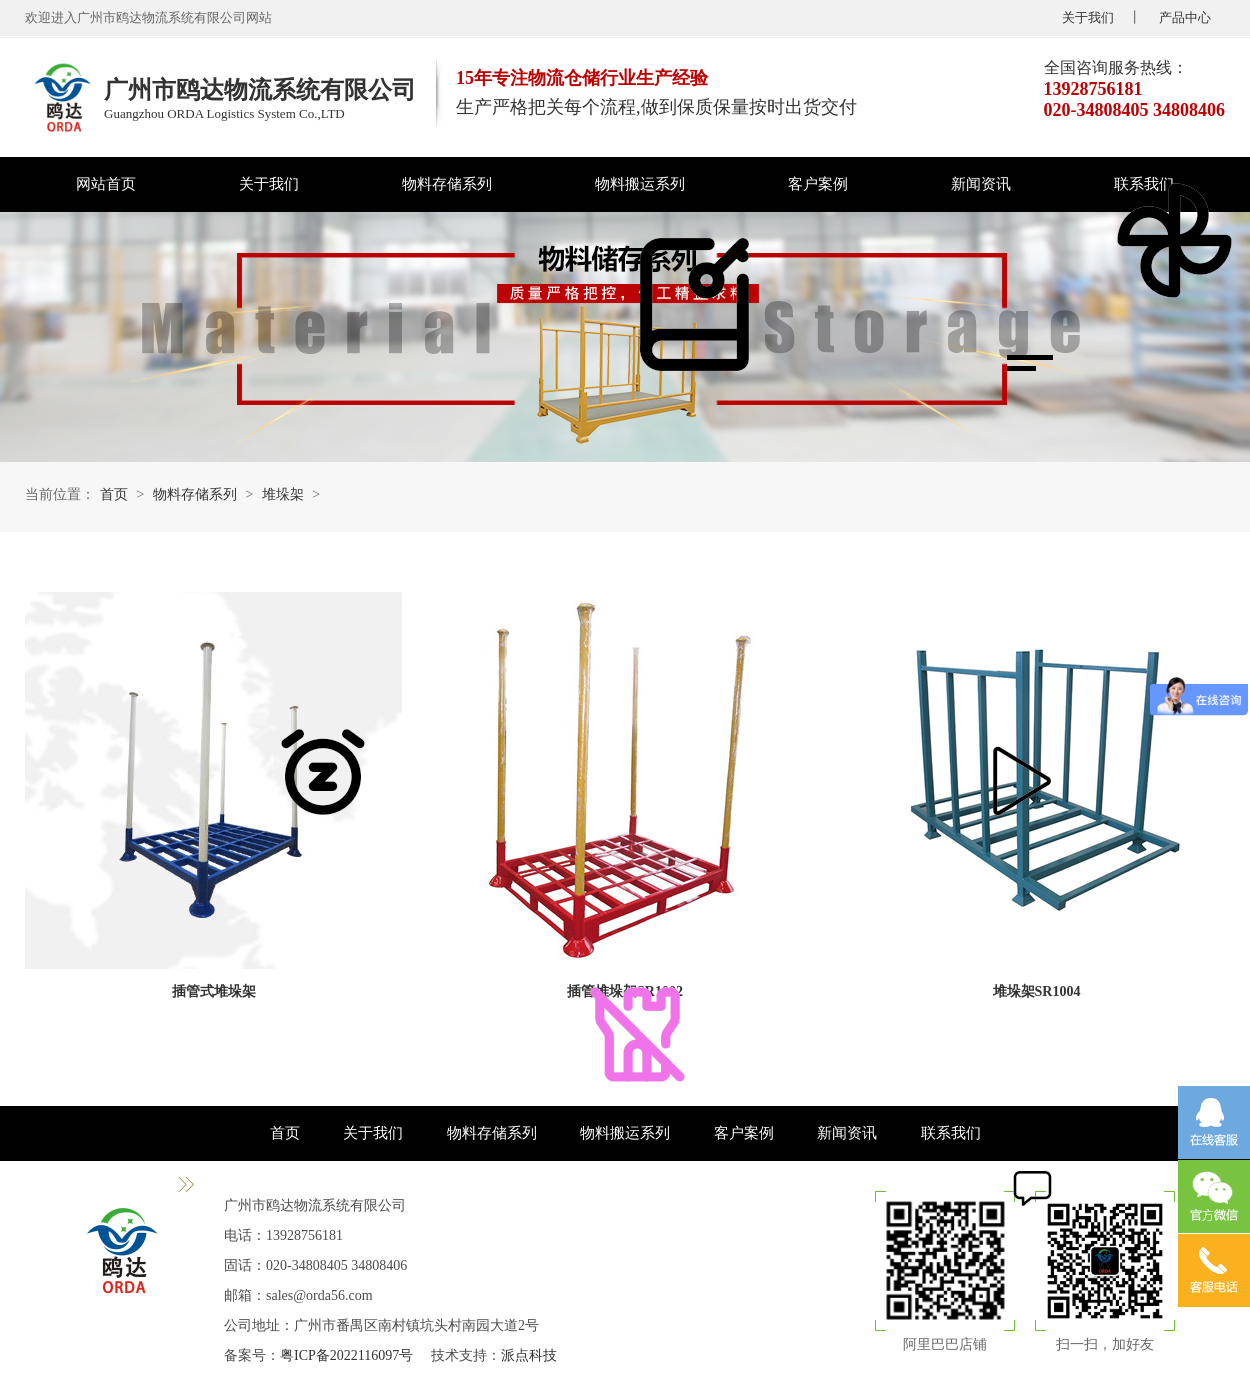 The image size is (1250, 1391). What do you see at coordinates (694, 304) in the screenshot?
I see `access encrypted or password-protected documents` at bounding box center [694, 304].